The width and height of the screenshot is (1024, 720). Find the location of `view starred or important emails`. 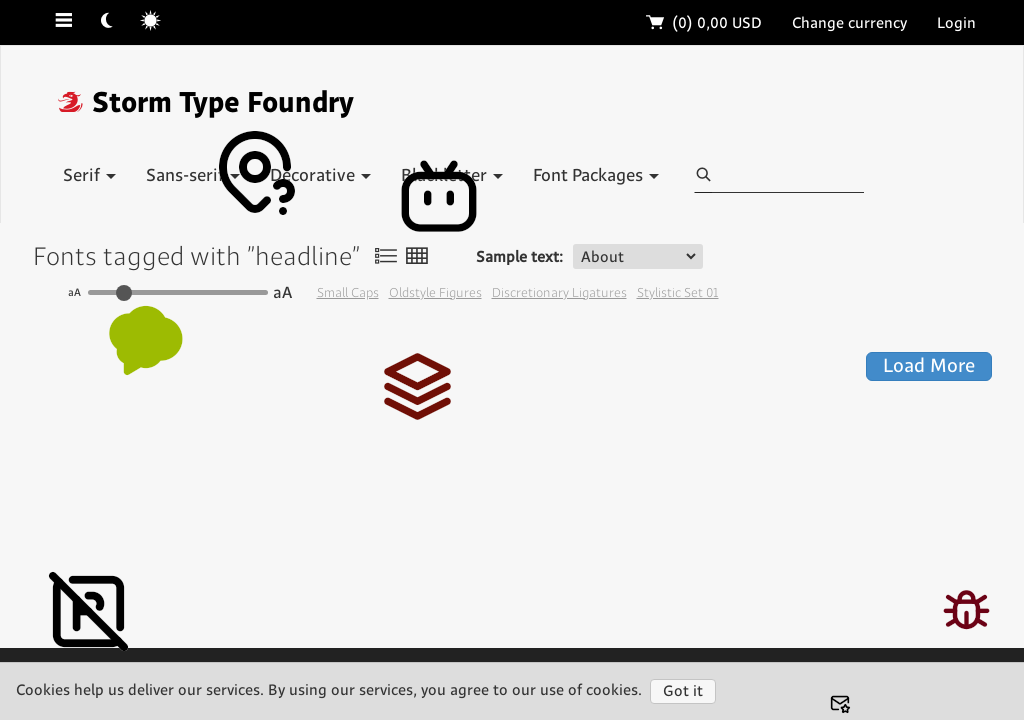

view starred or important emails is located at coordinates (840, 703).